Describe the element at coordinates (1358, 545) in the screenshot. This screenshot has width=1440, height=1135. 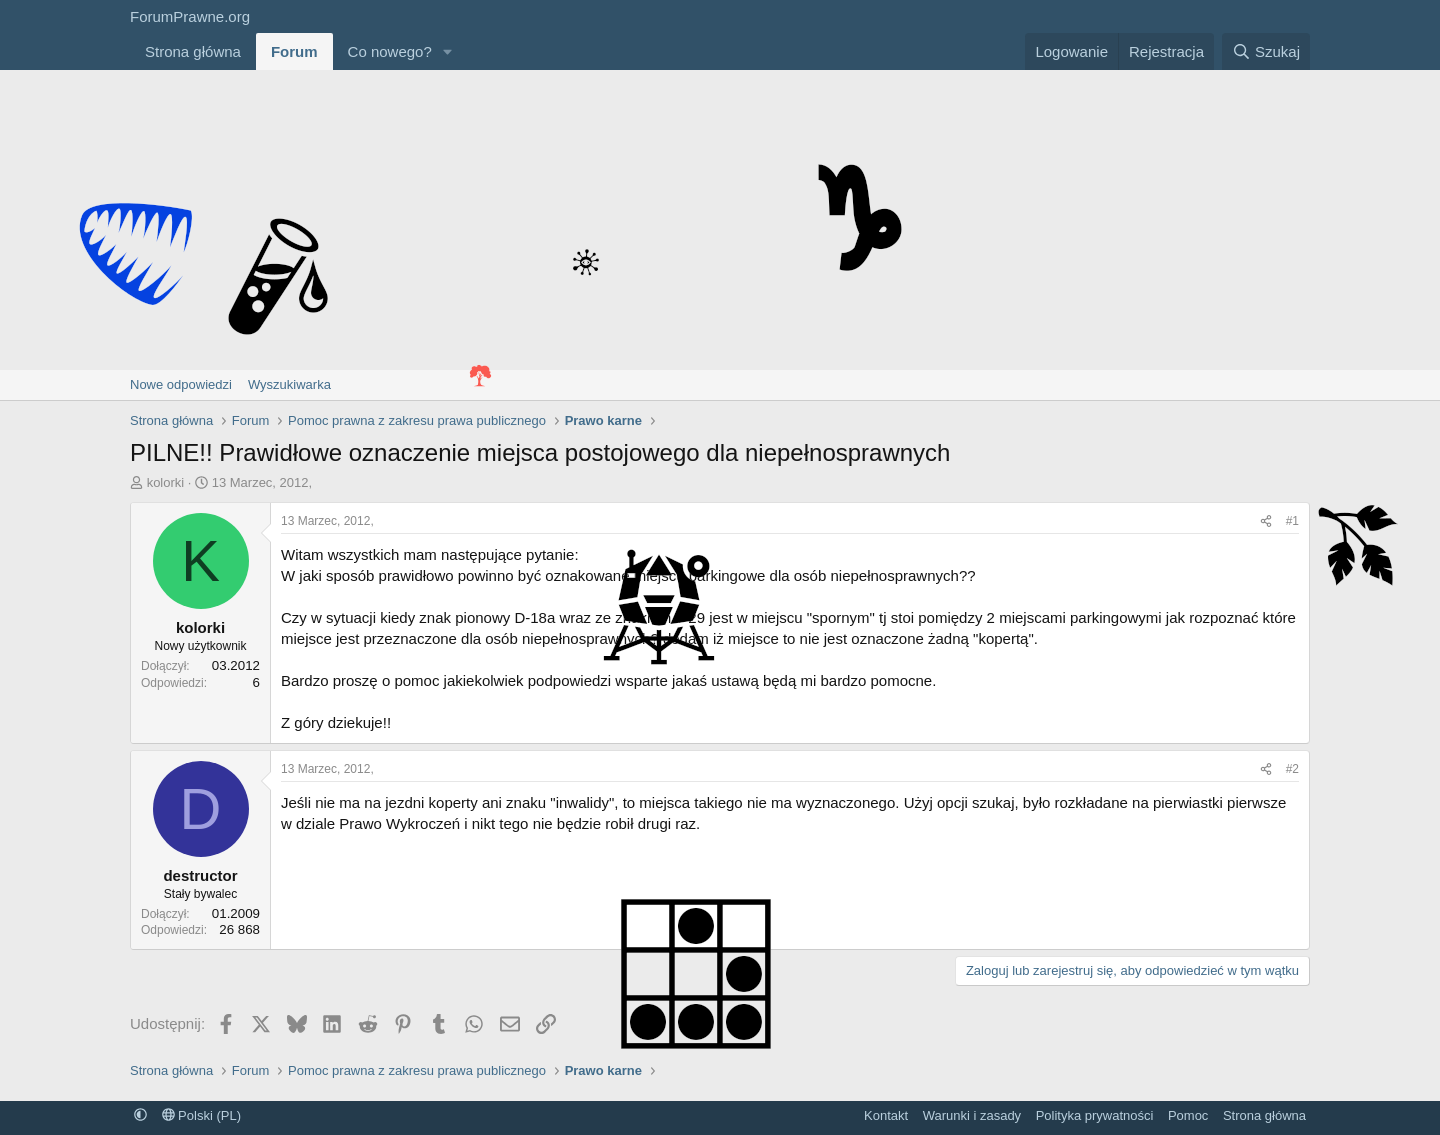
I see `represents nature or plant-related content` at that location.